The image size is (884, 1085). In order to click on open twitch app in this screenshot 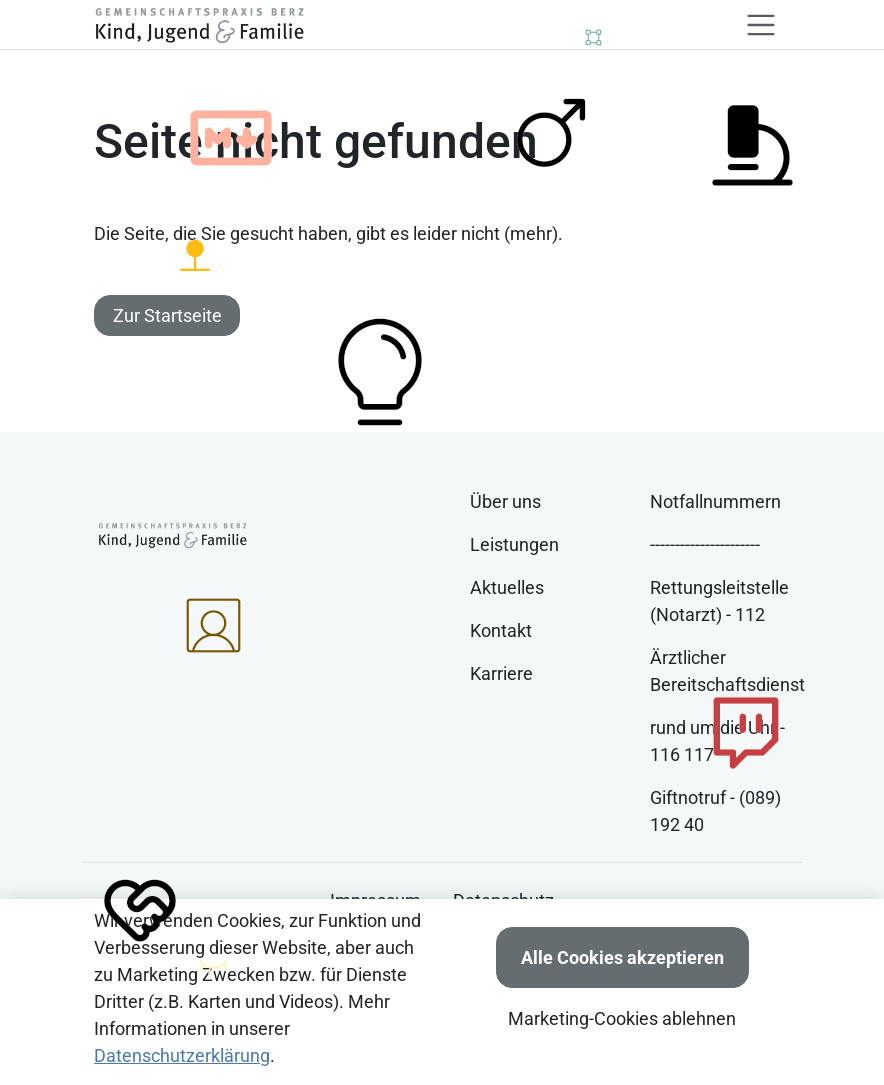, I will do `click(746, 733)`.